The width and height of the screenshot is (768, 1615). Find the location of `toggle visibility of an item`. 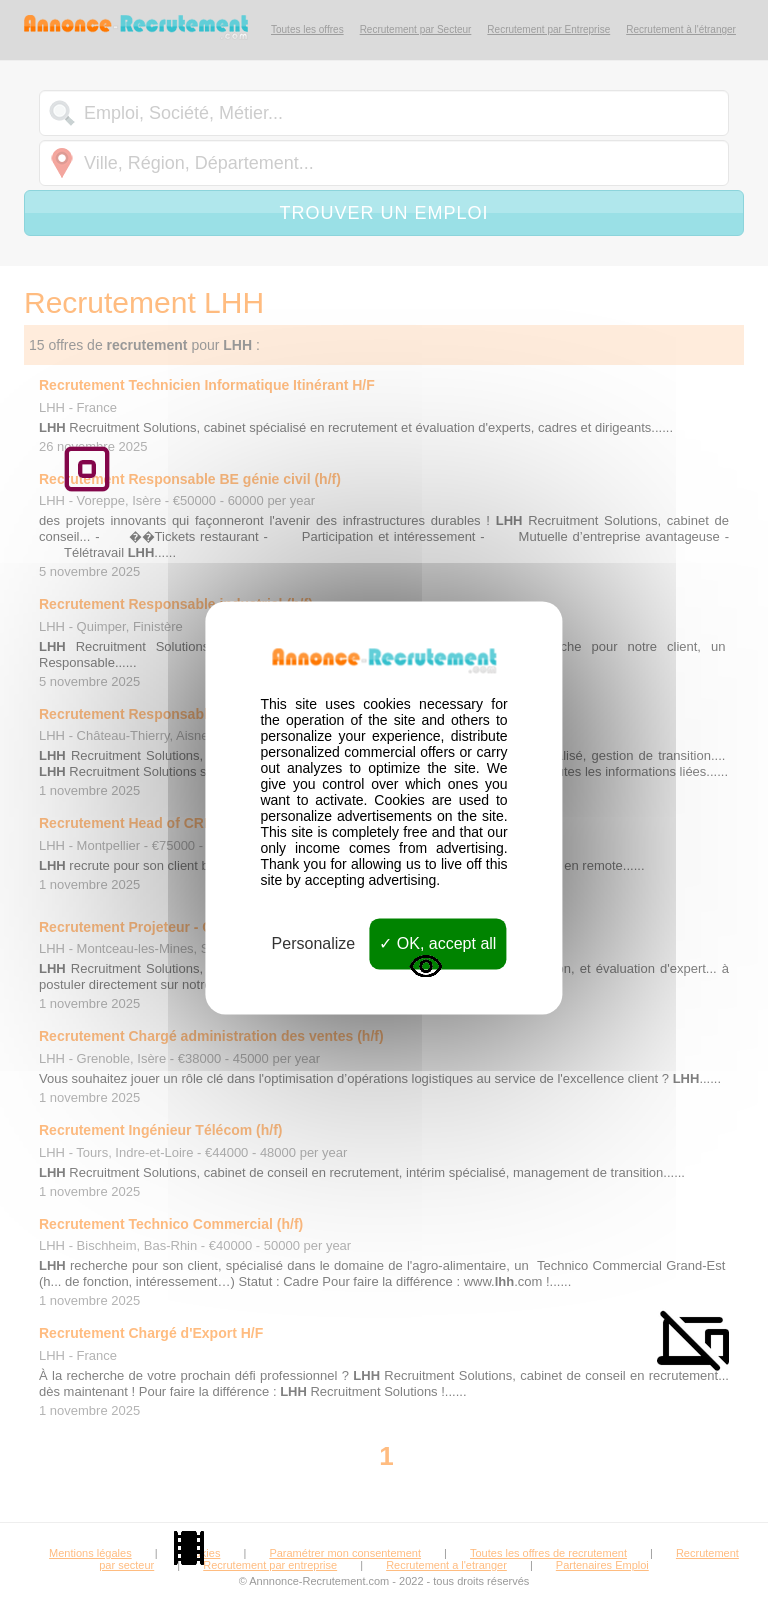

toggle visibility of an item is located at coordinates (426, 967).